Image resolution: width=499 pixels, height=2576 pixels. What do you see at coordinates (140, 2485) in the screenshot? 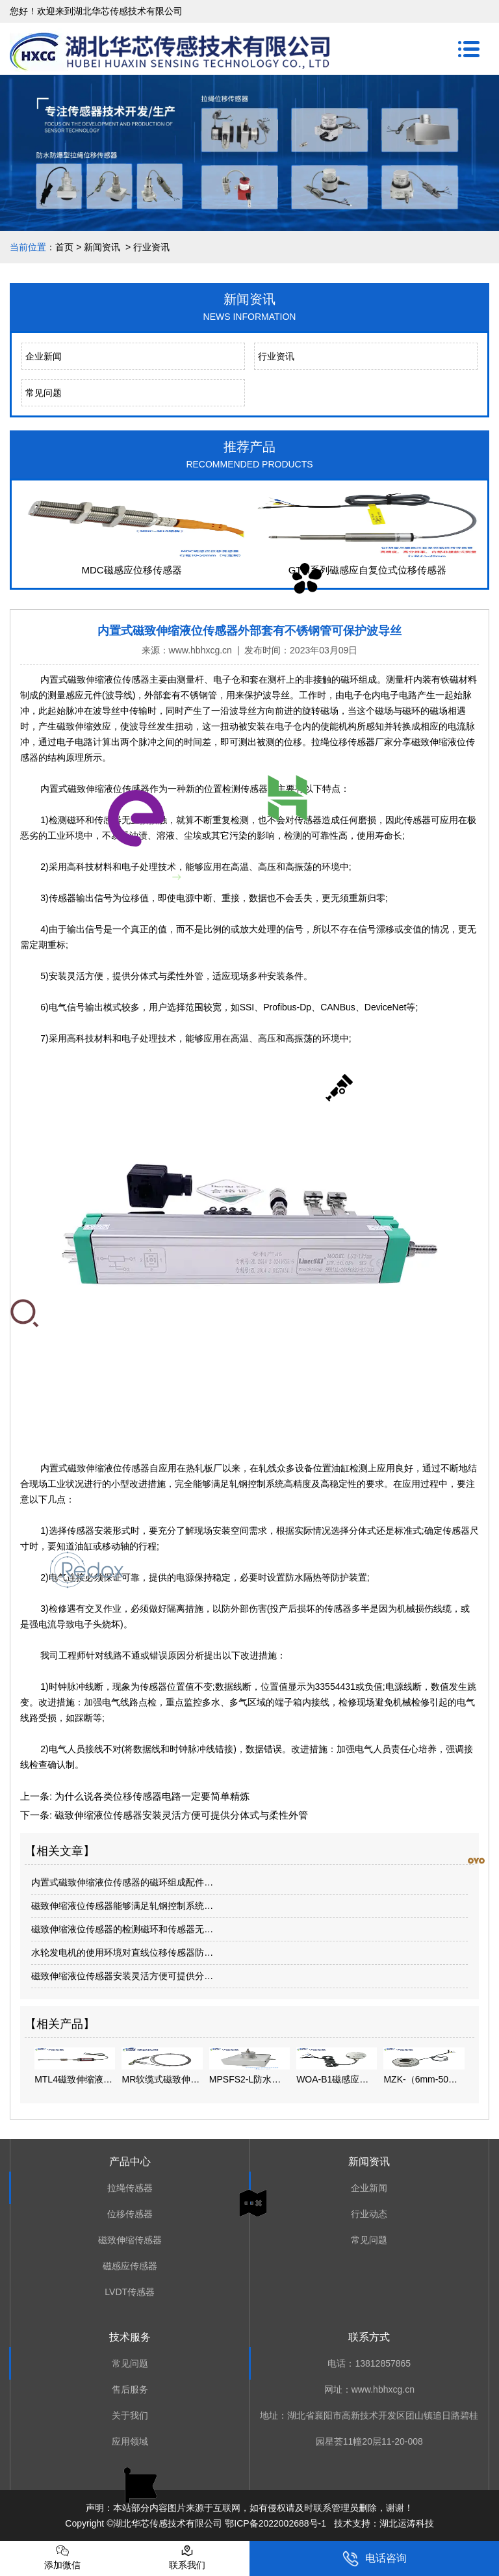
I see `font awesome brand logo` at bounding box center [140, 2485].